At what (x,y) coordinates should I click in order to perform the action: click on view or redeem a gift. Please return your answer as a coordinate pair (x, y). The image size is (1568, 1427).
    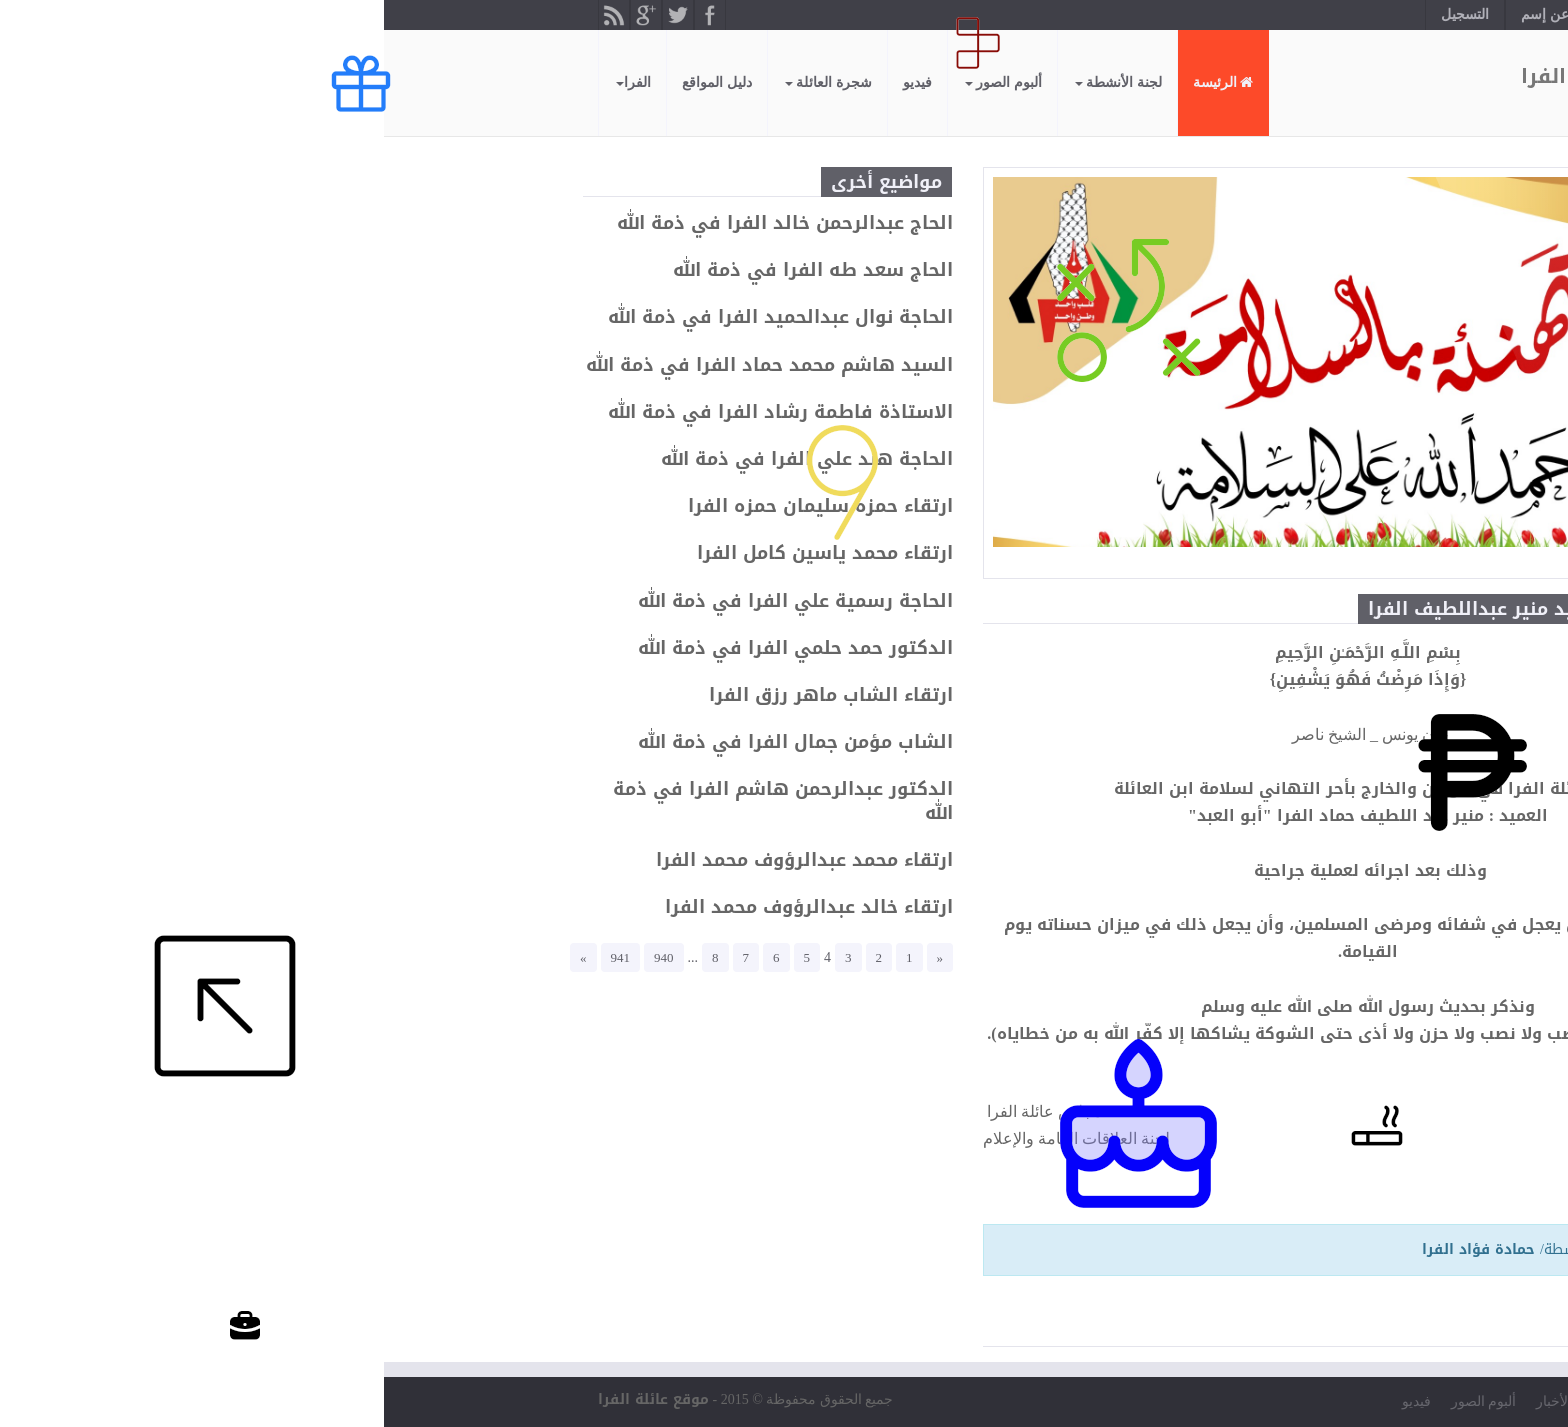
    Looking at the image, I should click on (361, 87).